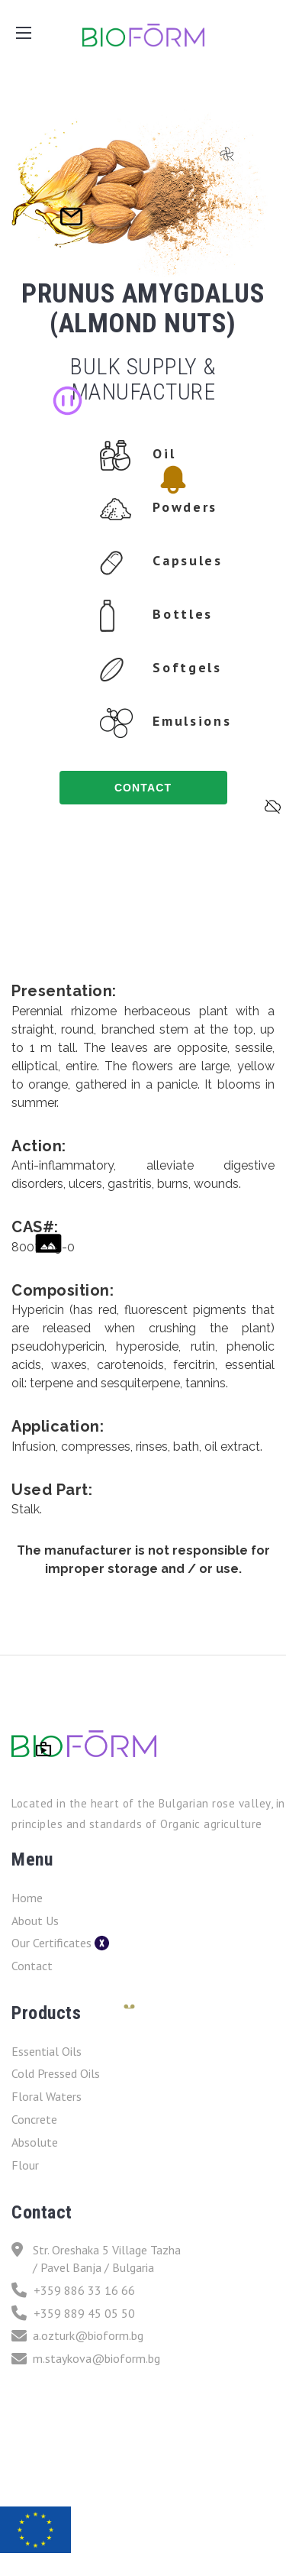 This screenshot has height=2576, width=286. I want to click on pause media playback, so click(67, 400).